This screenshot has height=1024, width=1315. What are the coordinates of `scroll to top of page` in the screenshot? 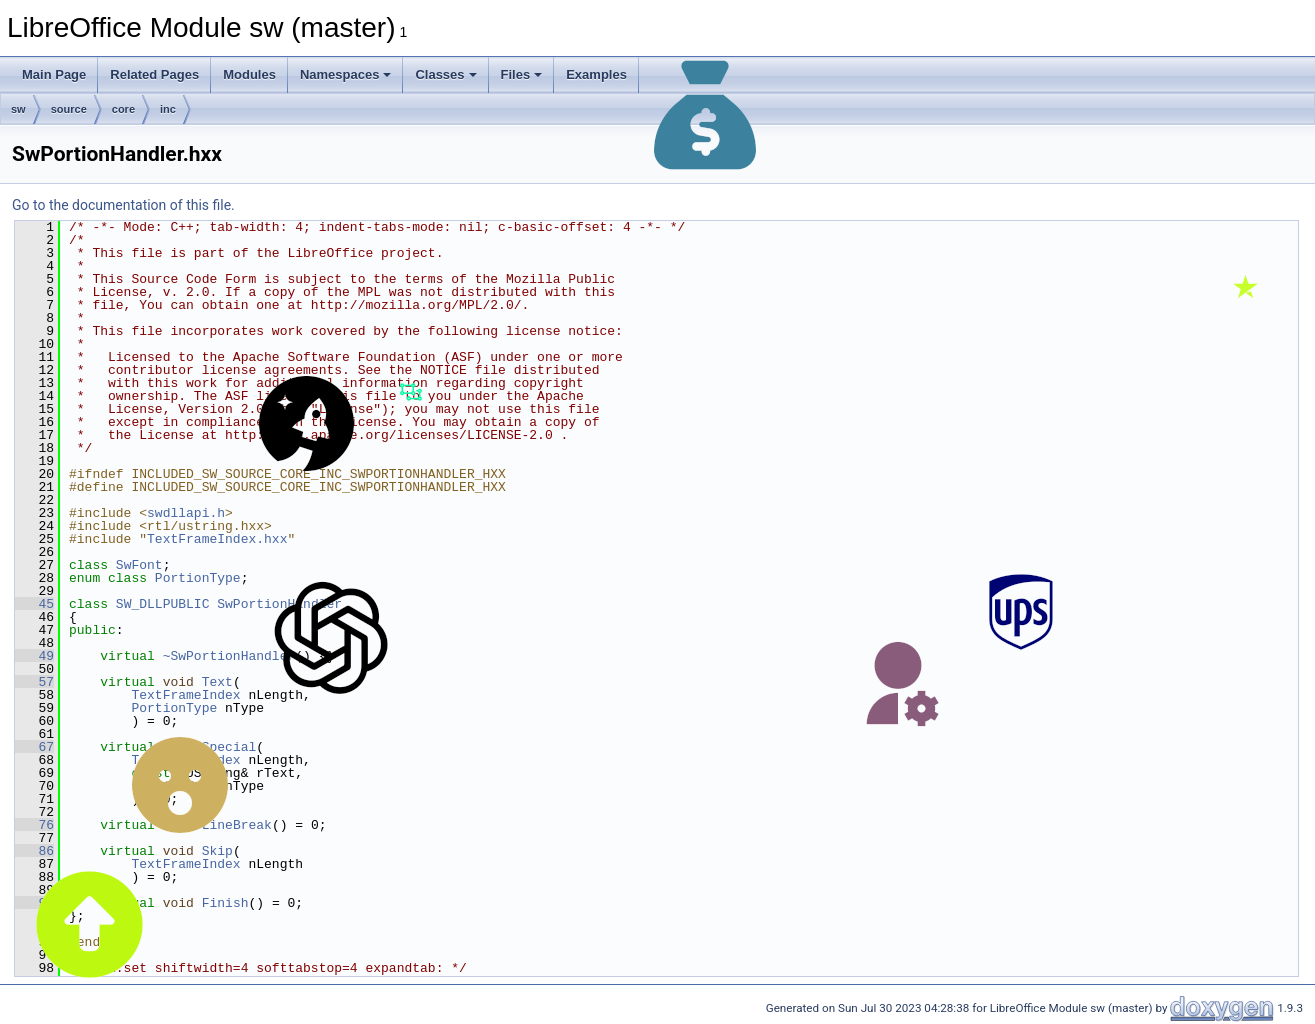 It's located at (89, 924).